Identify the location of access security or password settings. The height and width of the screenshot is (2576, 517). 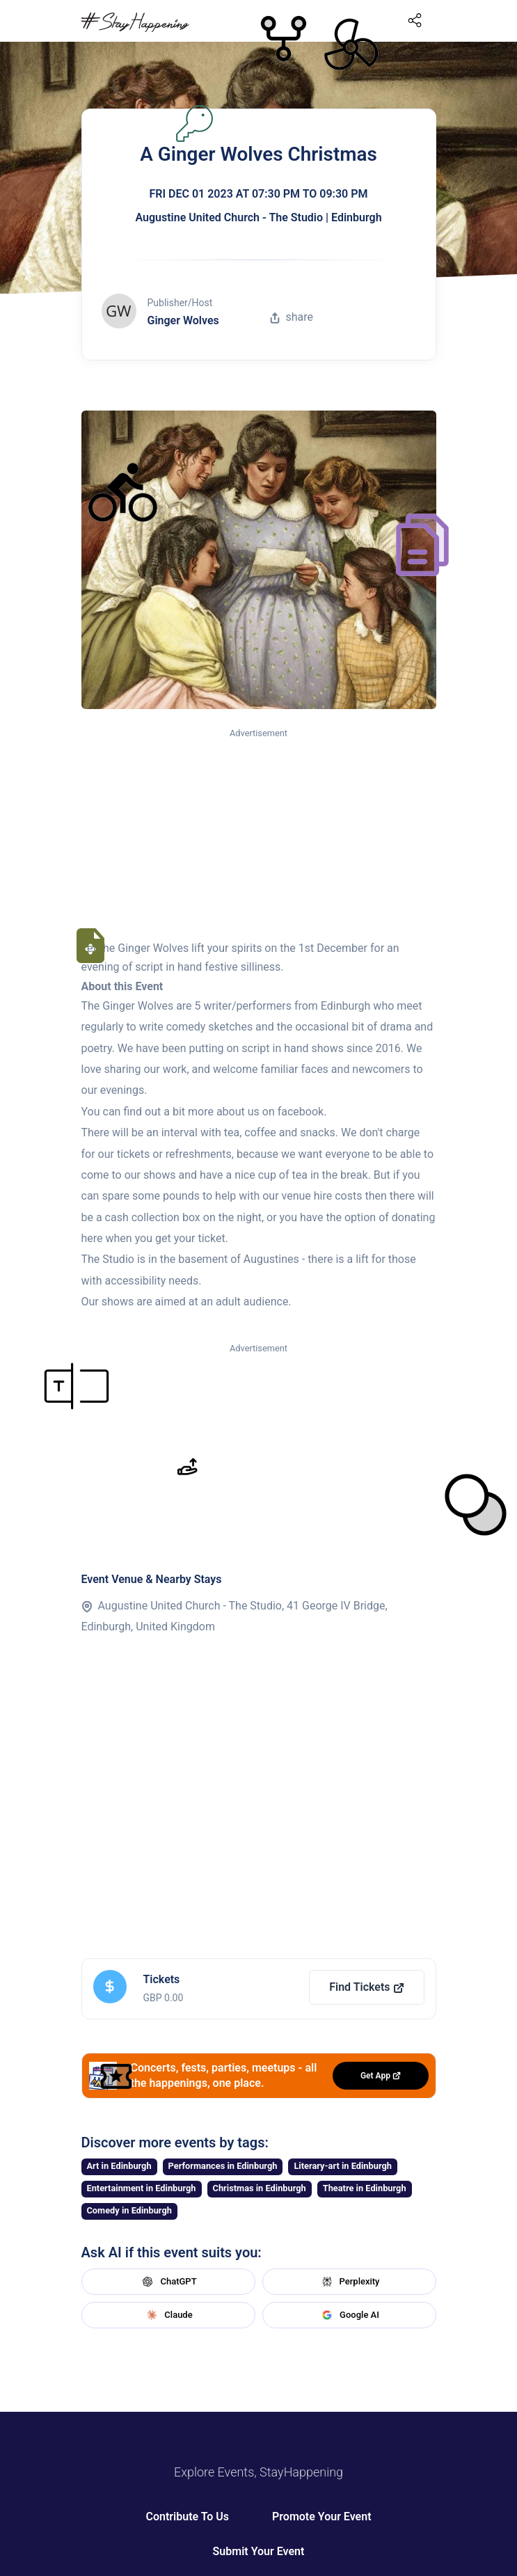
(193, 124).